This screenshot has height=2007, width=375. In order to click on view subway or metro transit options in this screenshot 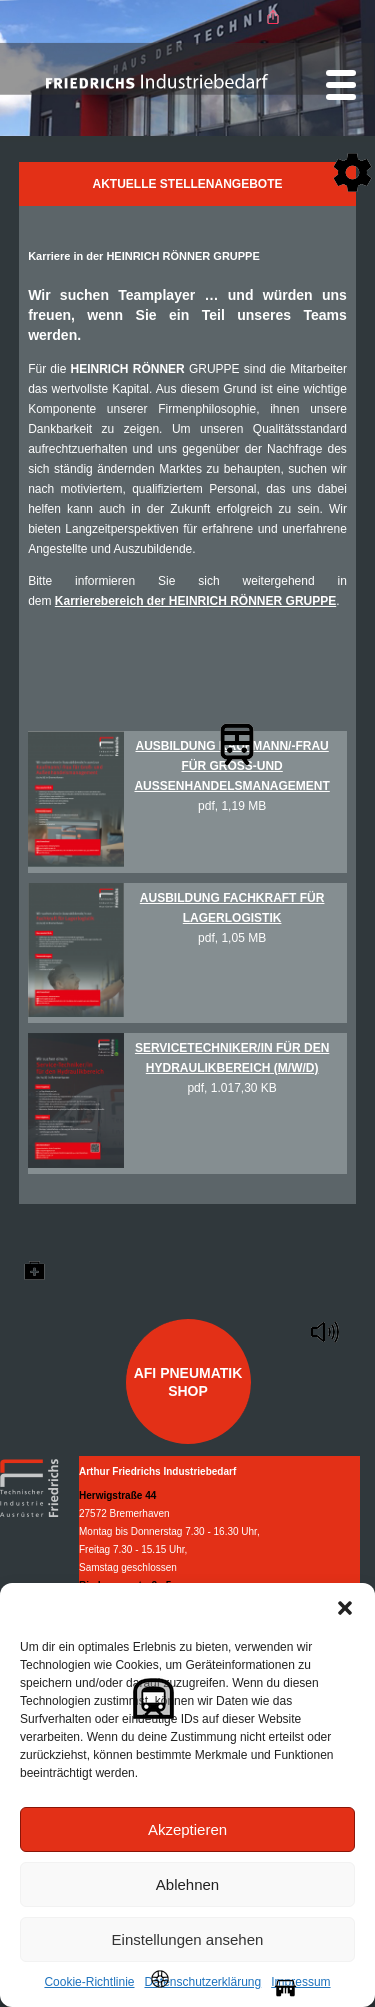, I will do `click(153, 1698)`.